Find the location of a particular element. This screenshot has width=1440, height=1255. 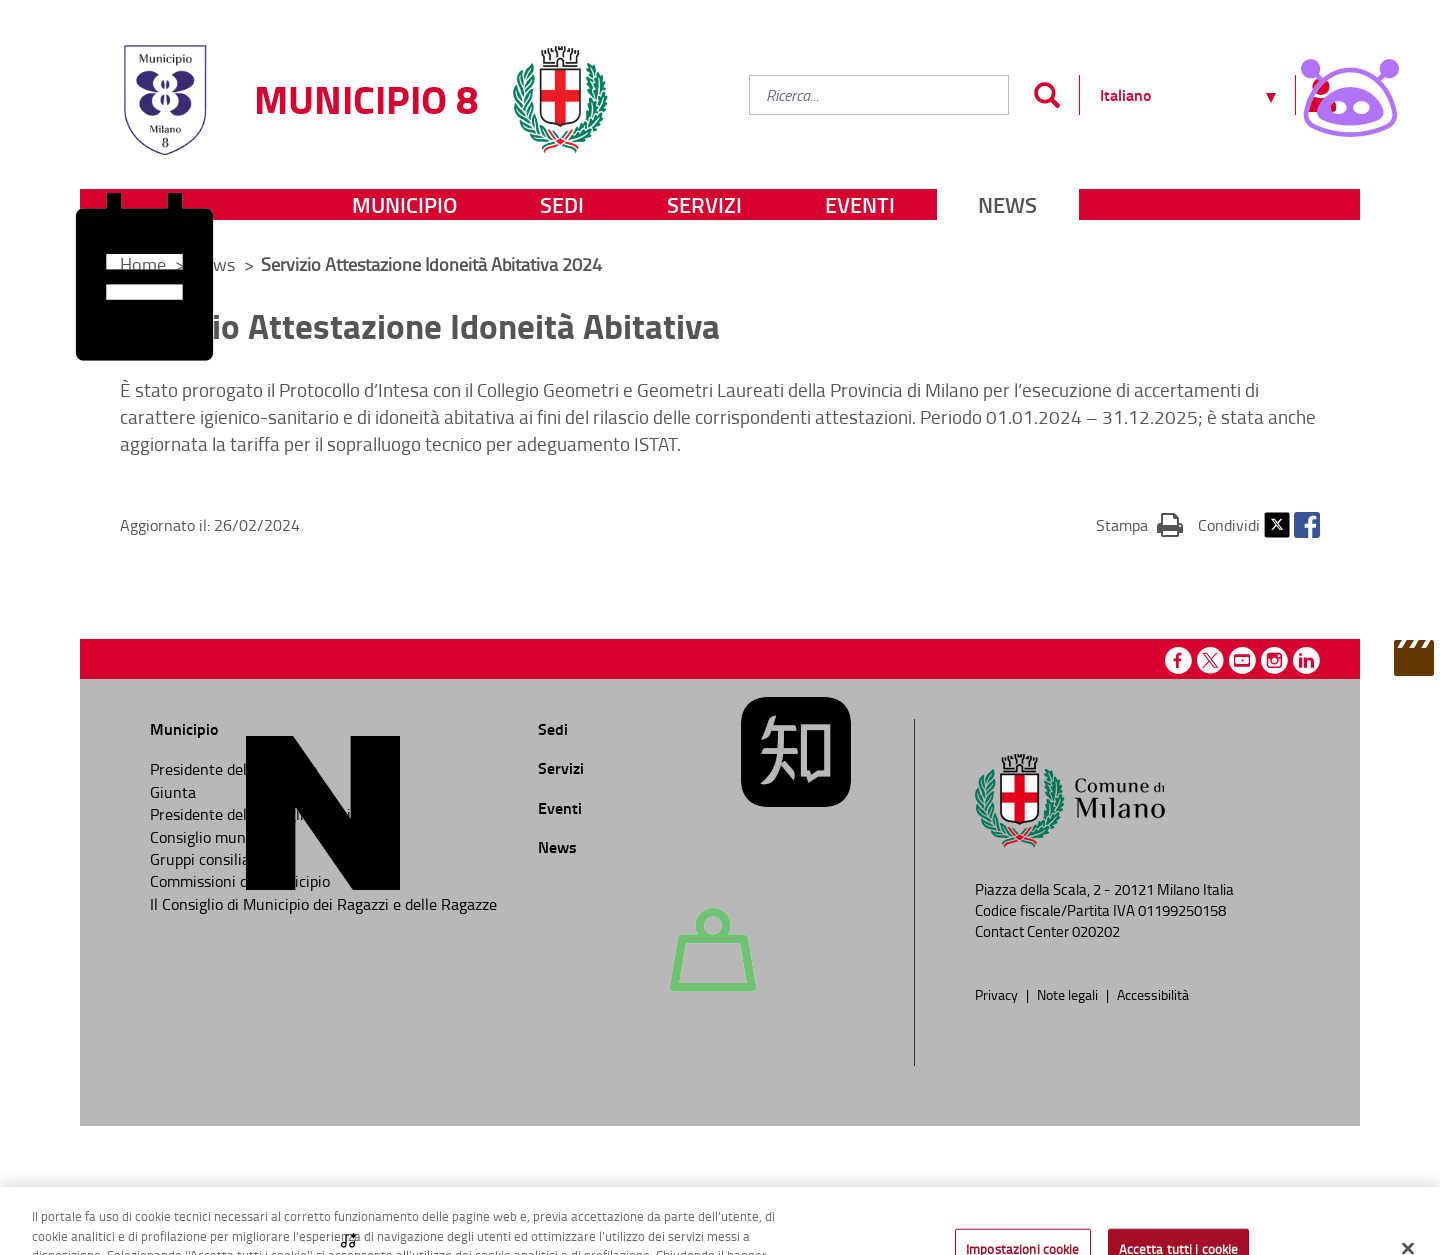

open Naver app is located at coordinates (323, 813).